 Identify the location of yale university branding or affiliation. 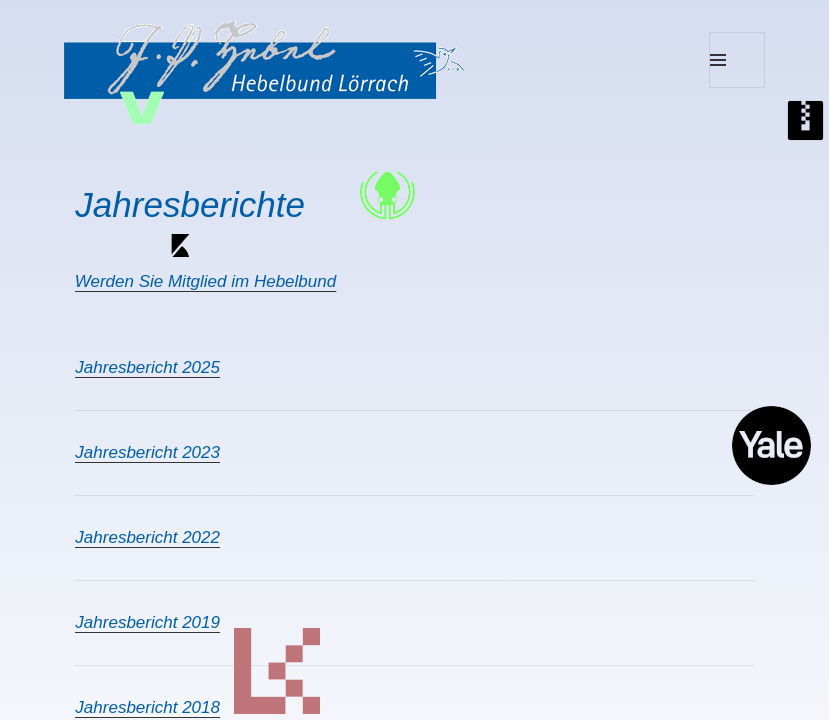
(771, 445).